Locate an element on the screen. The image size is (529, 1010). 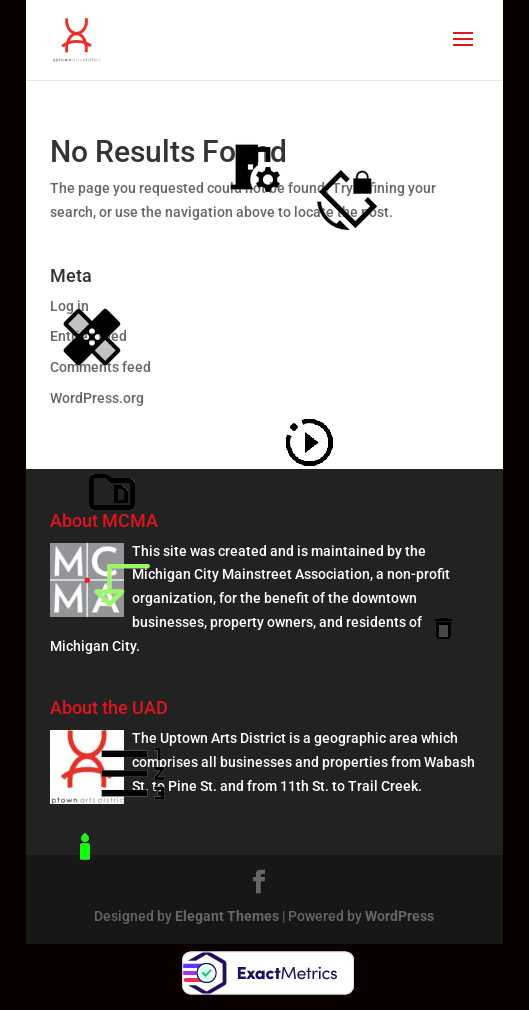
switch to right-to-left numbered list format is located at coordinates (134, 773).